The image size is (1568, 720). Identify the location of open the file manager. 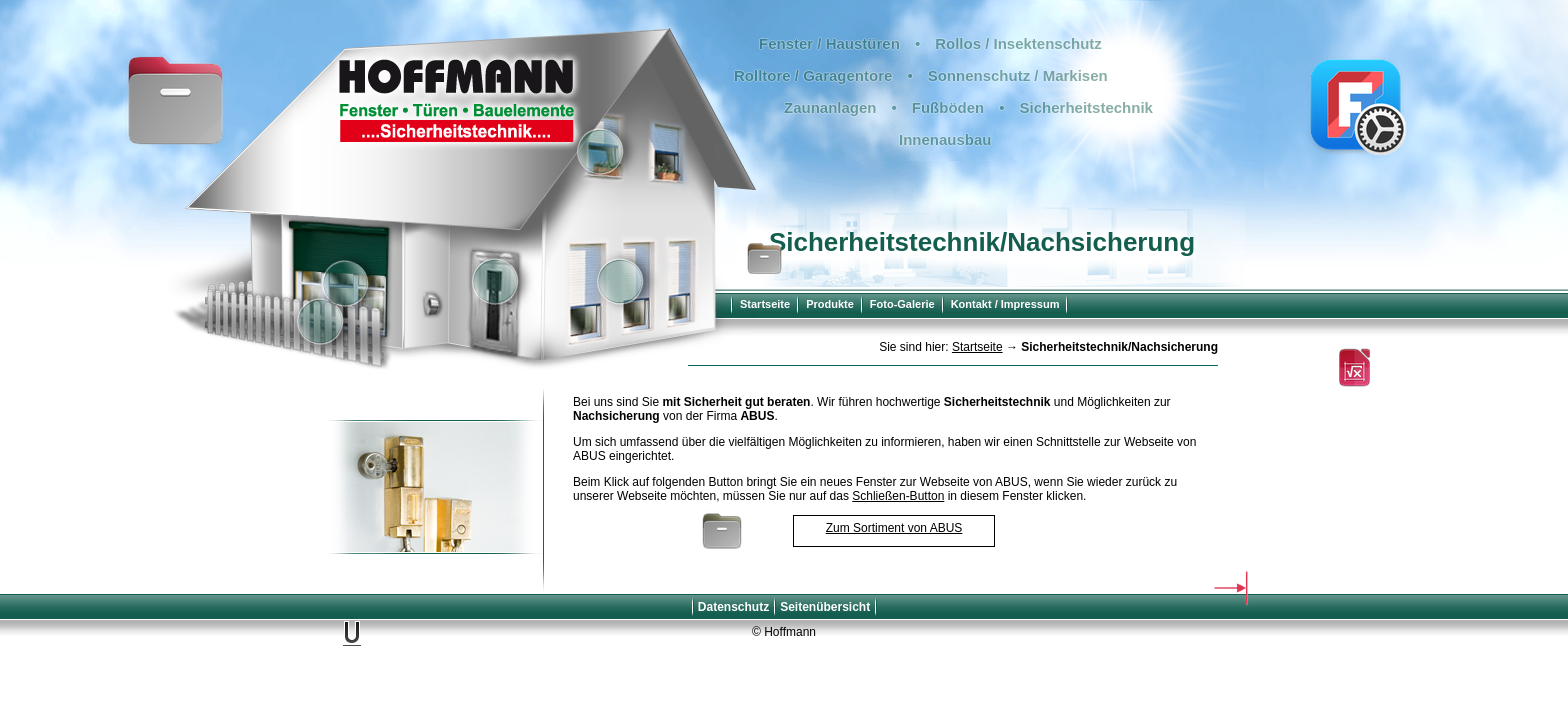
(764, 258).